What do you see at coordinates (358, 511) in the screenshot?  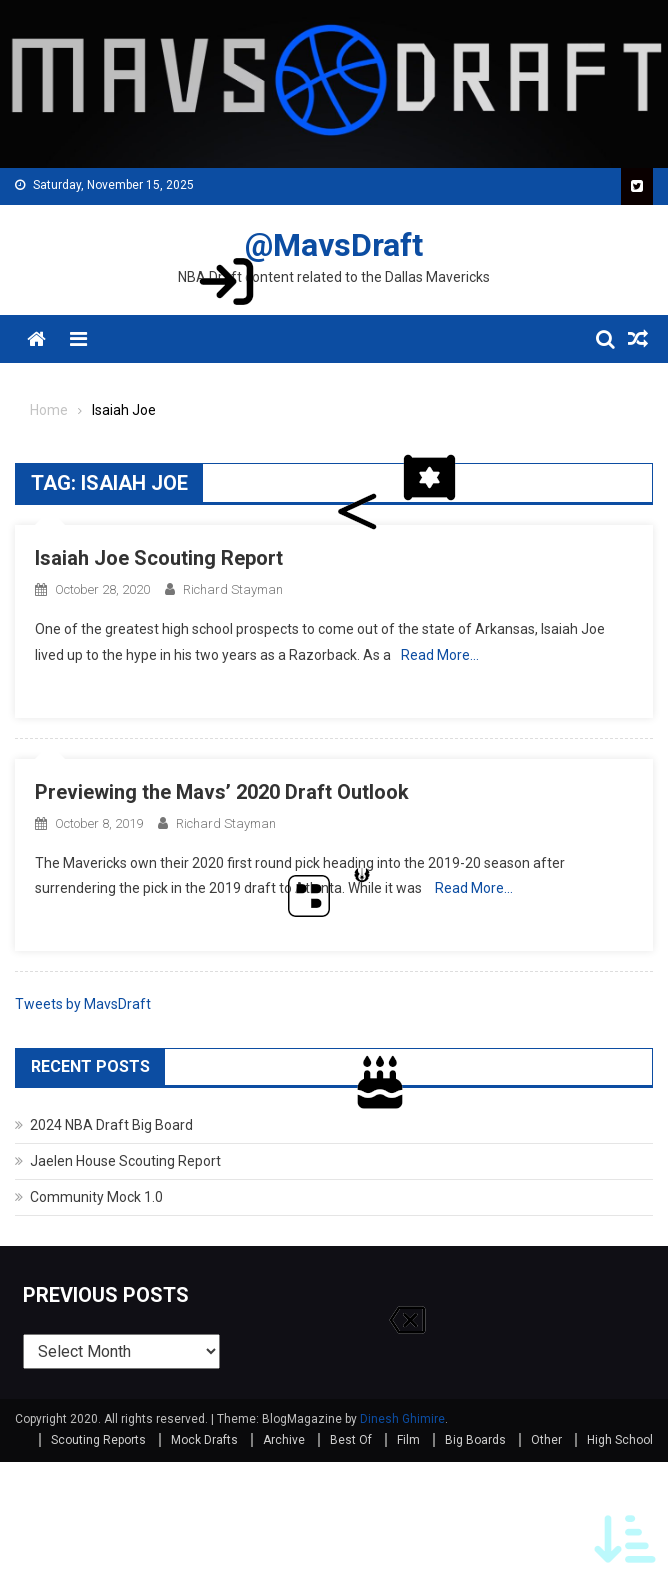 I see `navigate back to the previous screen` at bounding box center [358, 511].